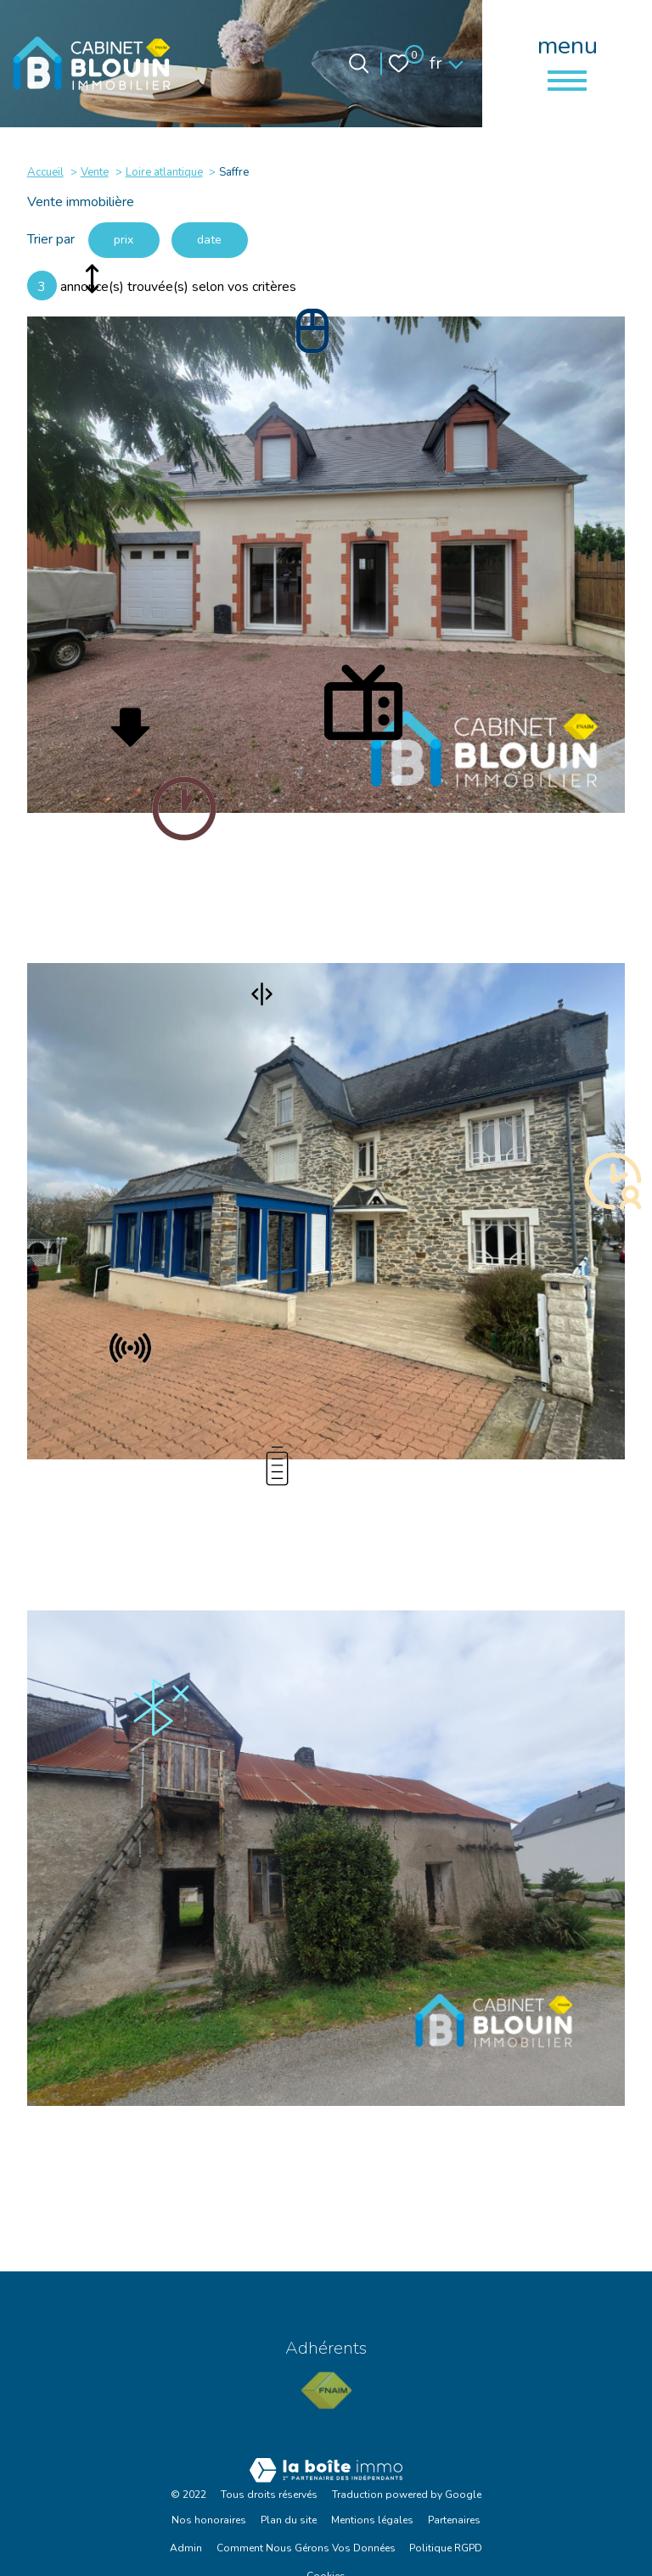  Describe the element at coordinates (363, 707) in the screenshot. I see `access TV or video streaming services` at that location.